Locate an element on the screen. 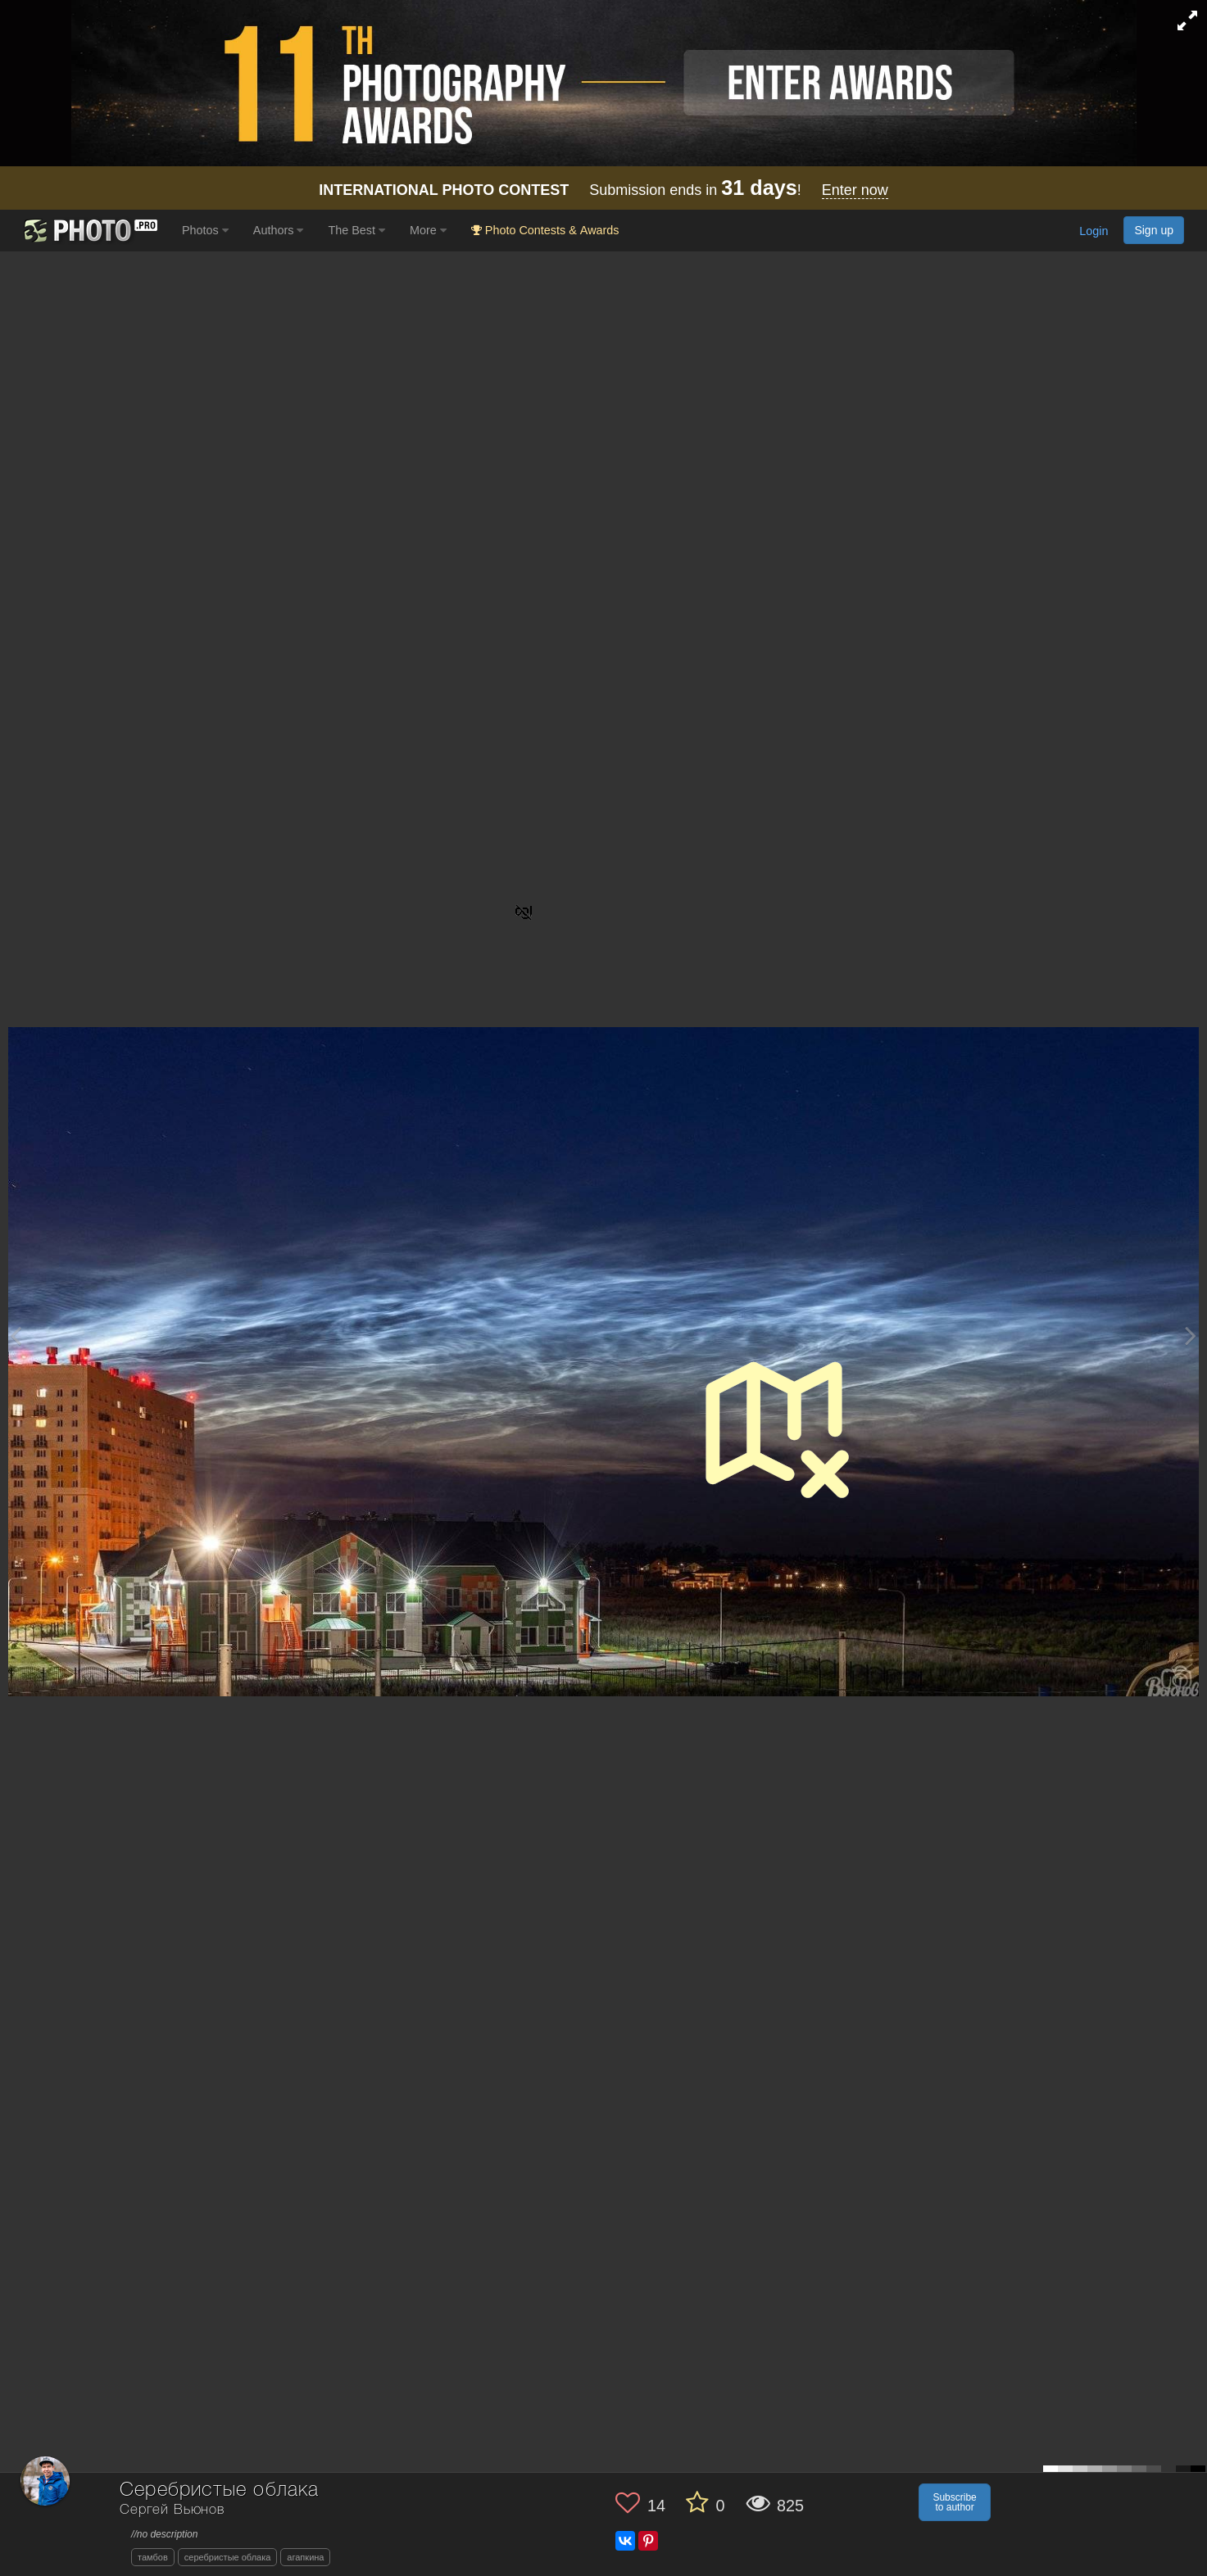 The width and height of the screenshot is (1207, 2576). disable scuba or diving mode is located at coordinates (524, 912).